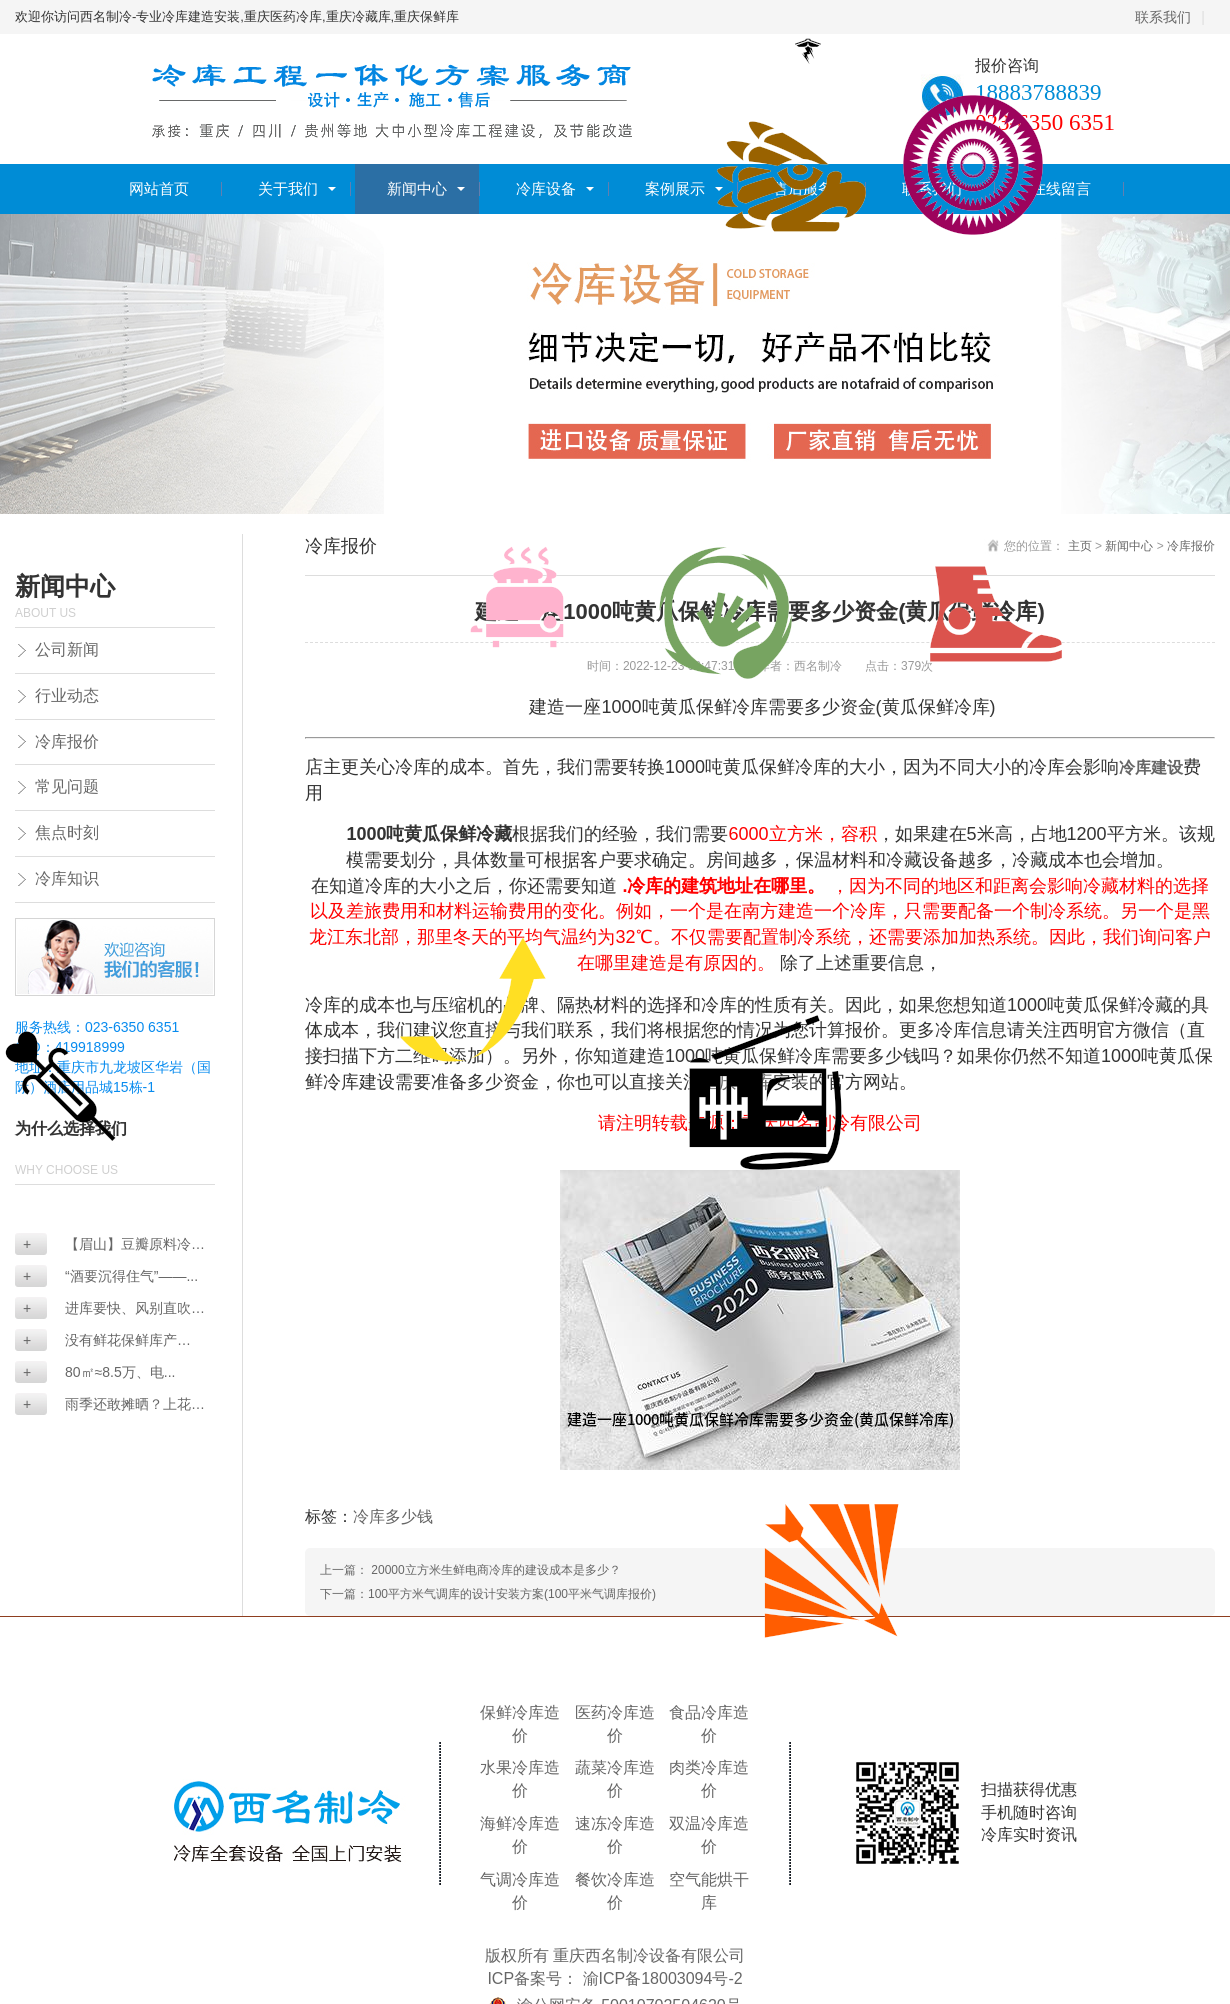  I want to click on perform an underhand throw or toss action, so click(470, 999).